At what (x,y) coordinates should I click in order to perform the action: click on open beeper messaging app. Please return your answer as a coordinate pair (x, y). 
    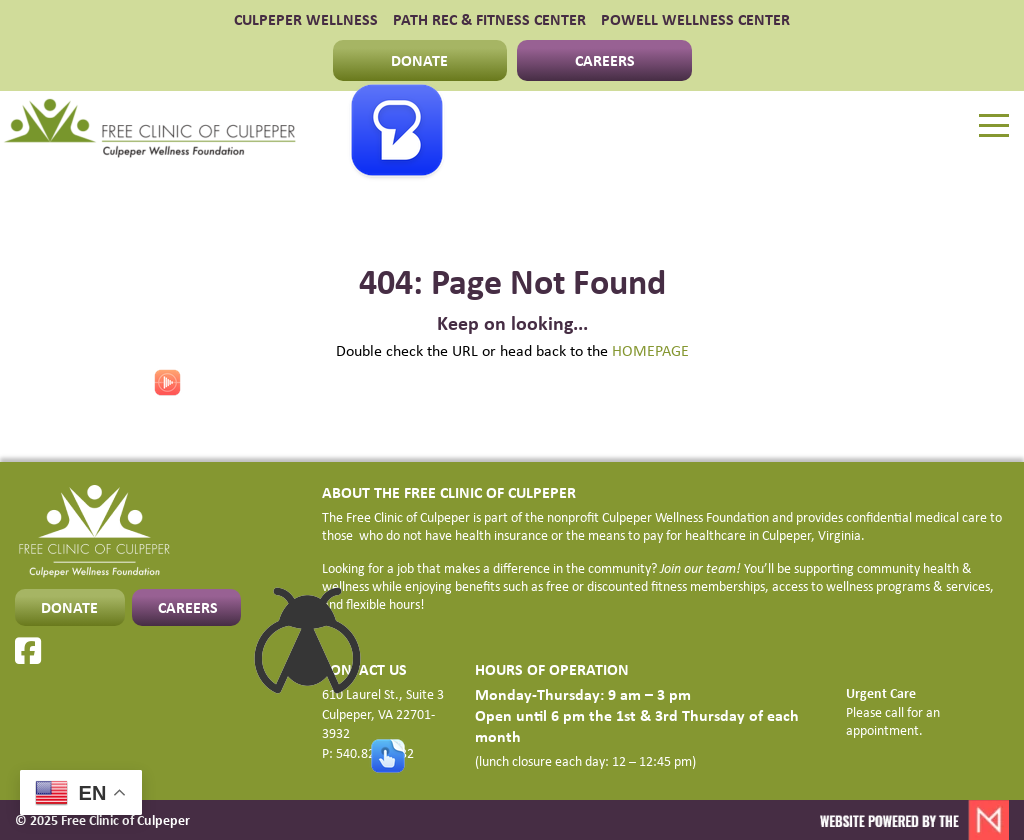
    Looking at the image, I should click on (397, 130).